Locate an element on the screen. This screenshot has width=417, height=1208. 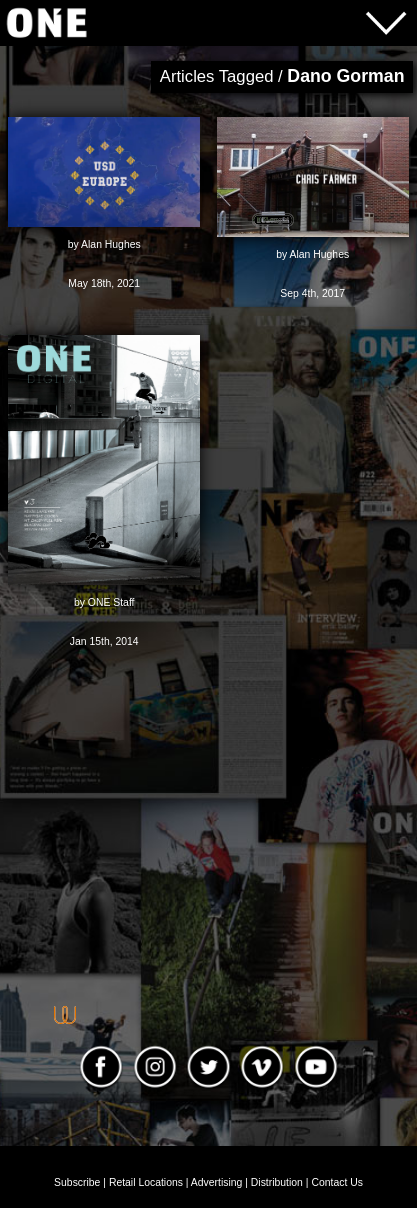
open seafile cloud storage app is located at coordinates (97, 540).